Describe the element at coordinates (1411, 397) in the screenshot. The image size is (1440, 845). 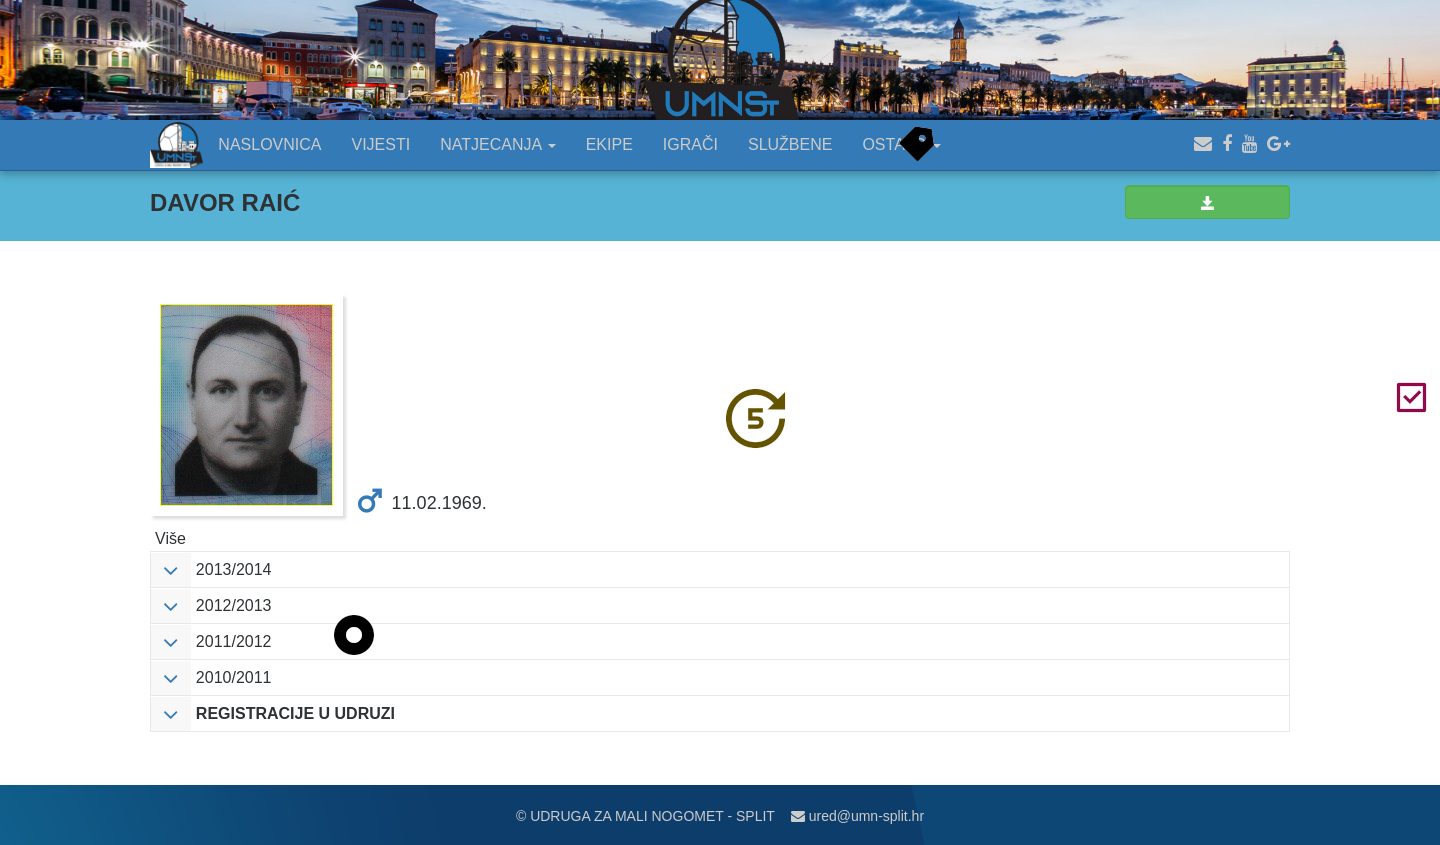
I see `a selected or completed checkbox` at that location.